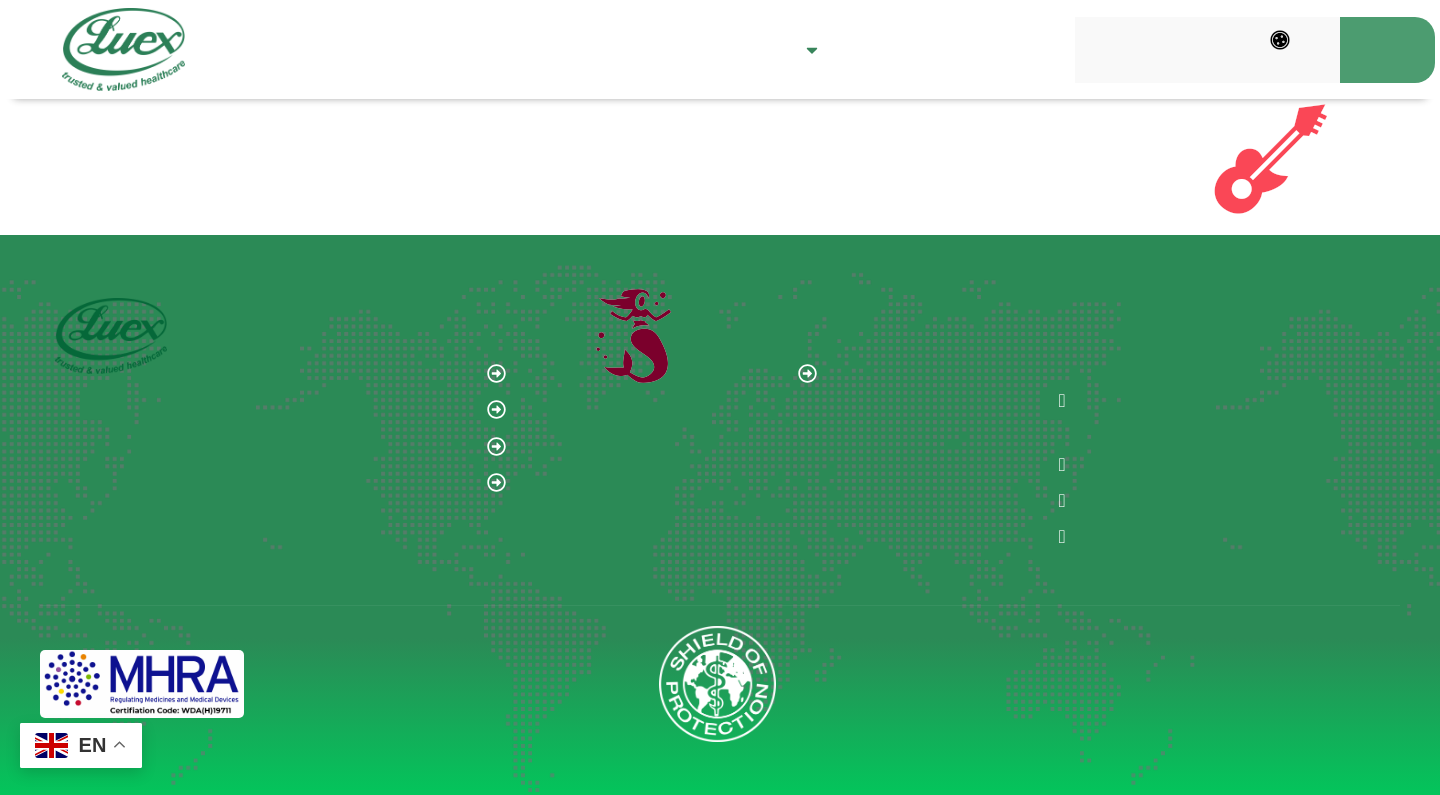 This screenshot has width=1440, height=795. Describe the element at coordinates (1270, 159) in the screenshot. I see `access music or audio settings` at that location.